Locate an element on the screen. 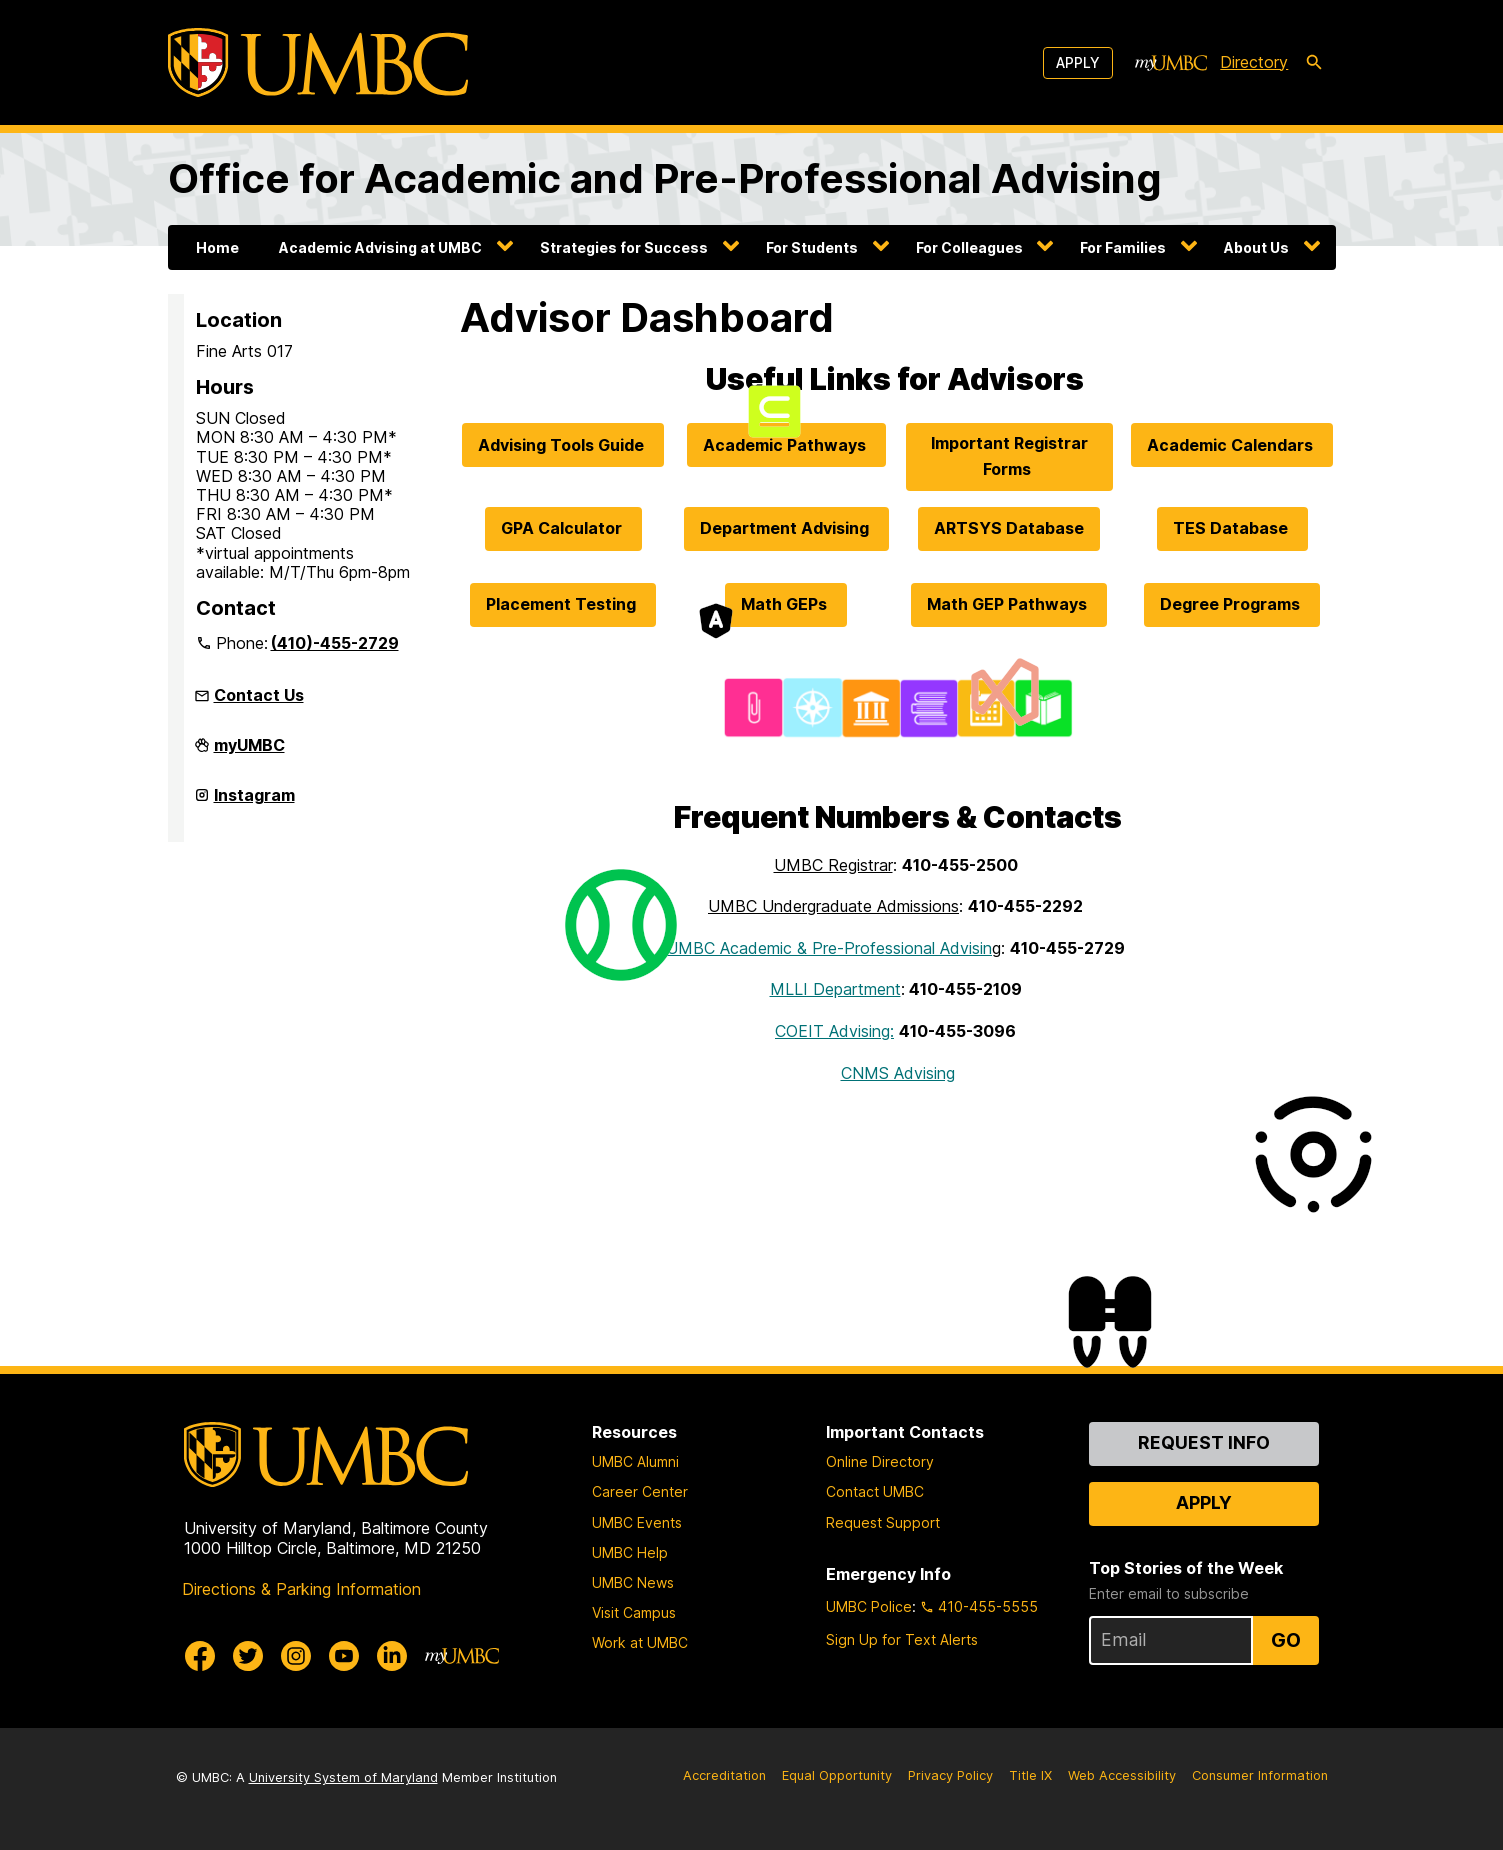 This screenshot has width=1503, height=1850. angular framework logo is located at coordinates (716, 621).